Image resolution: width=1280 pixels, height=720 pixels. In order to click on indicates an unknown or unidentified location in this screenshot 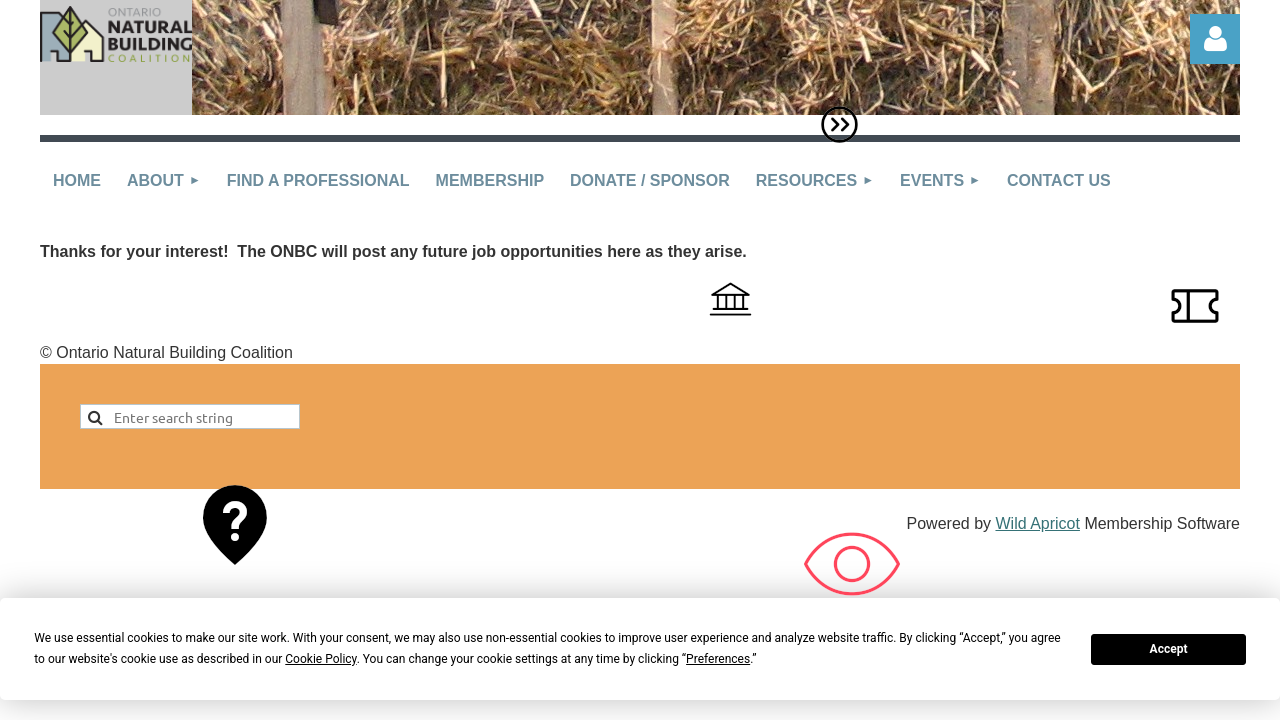, I will do `click(235, 525)`.